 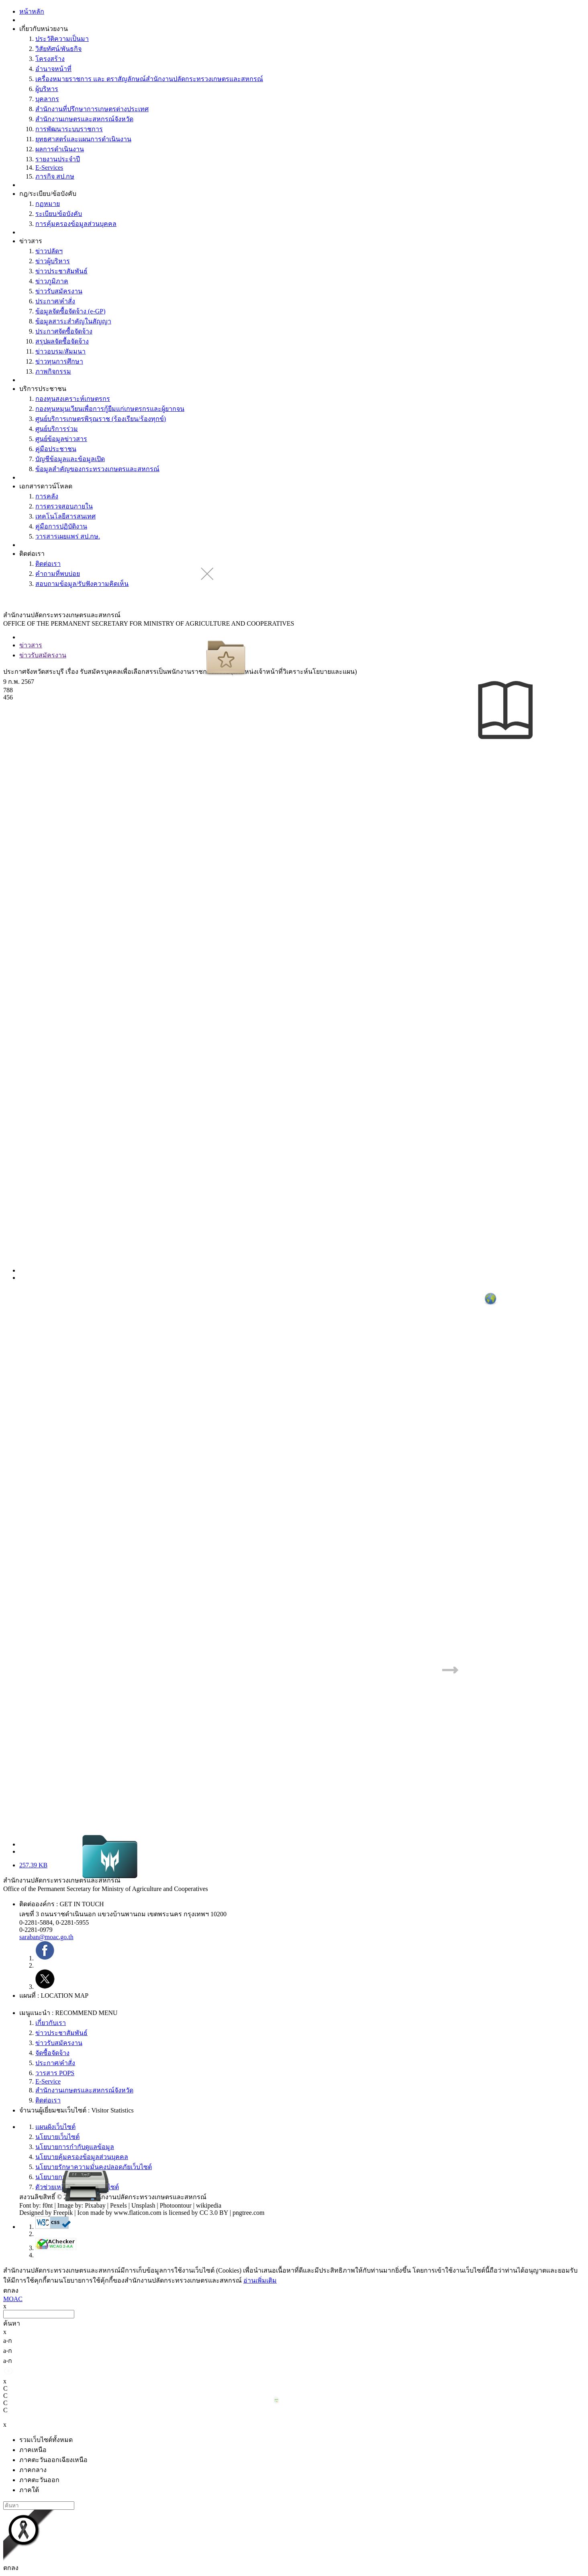 I want to click on access your bookmarked files and folders, so click(x=226, y=659).